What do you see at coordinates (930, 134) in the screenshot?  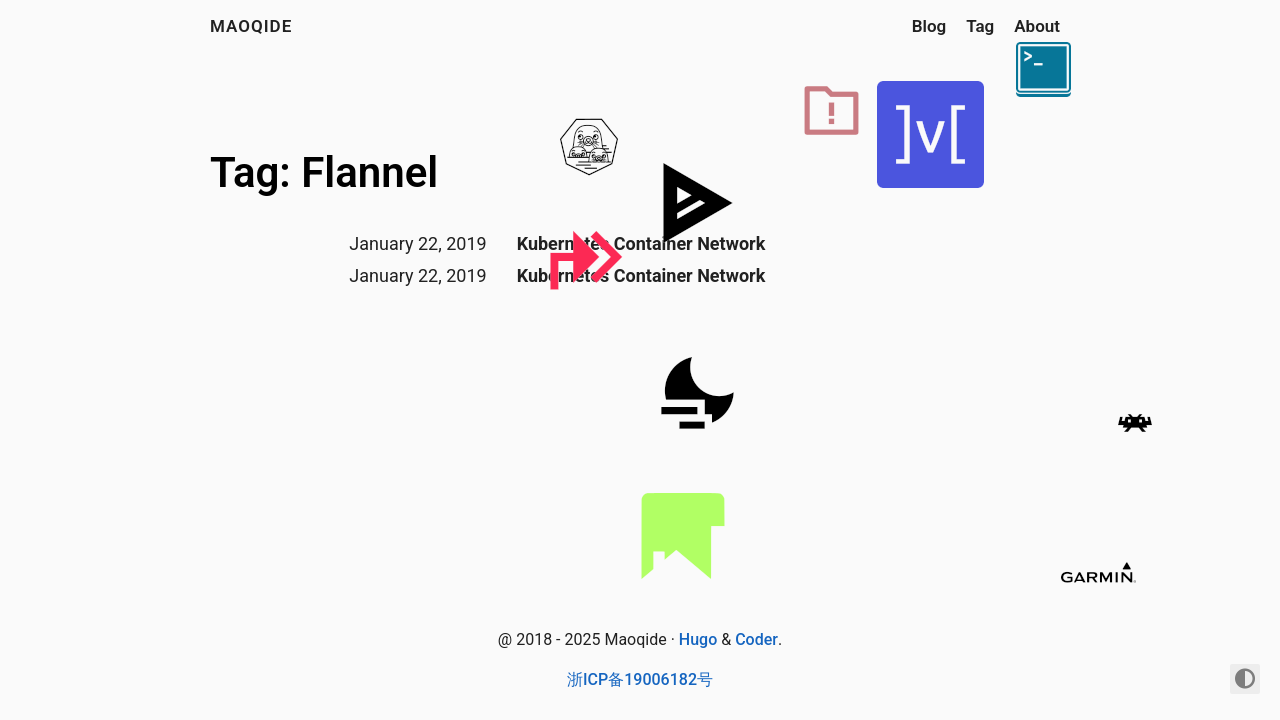 I see `MobX state management library logo` at bounding box center [930, 134].